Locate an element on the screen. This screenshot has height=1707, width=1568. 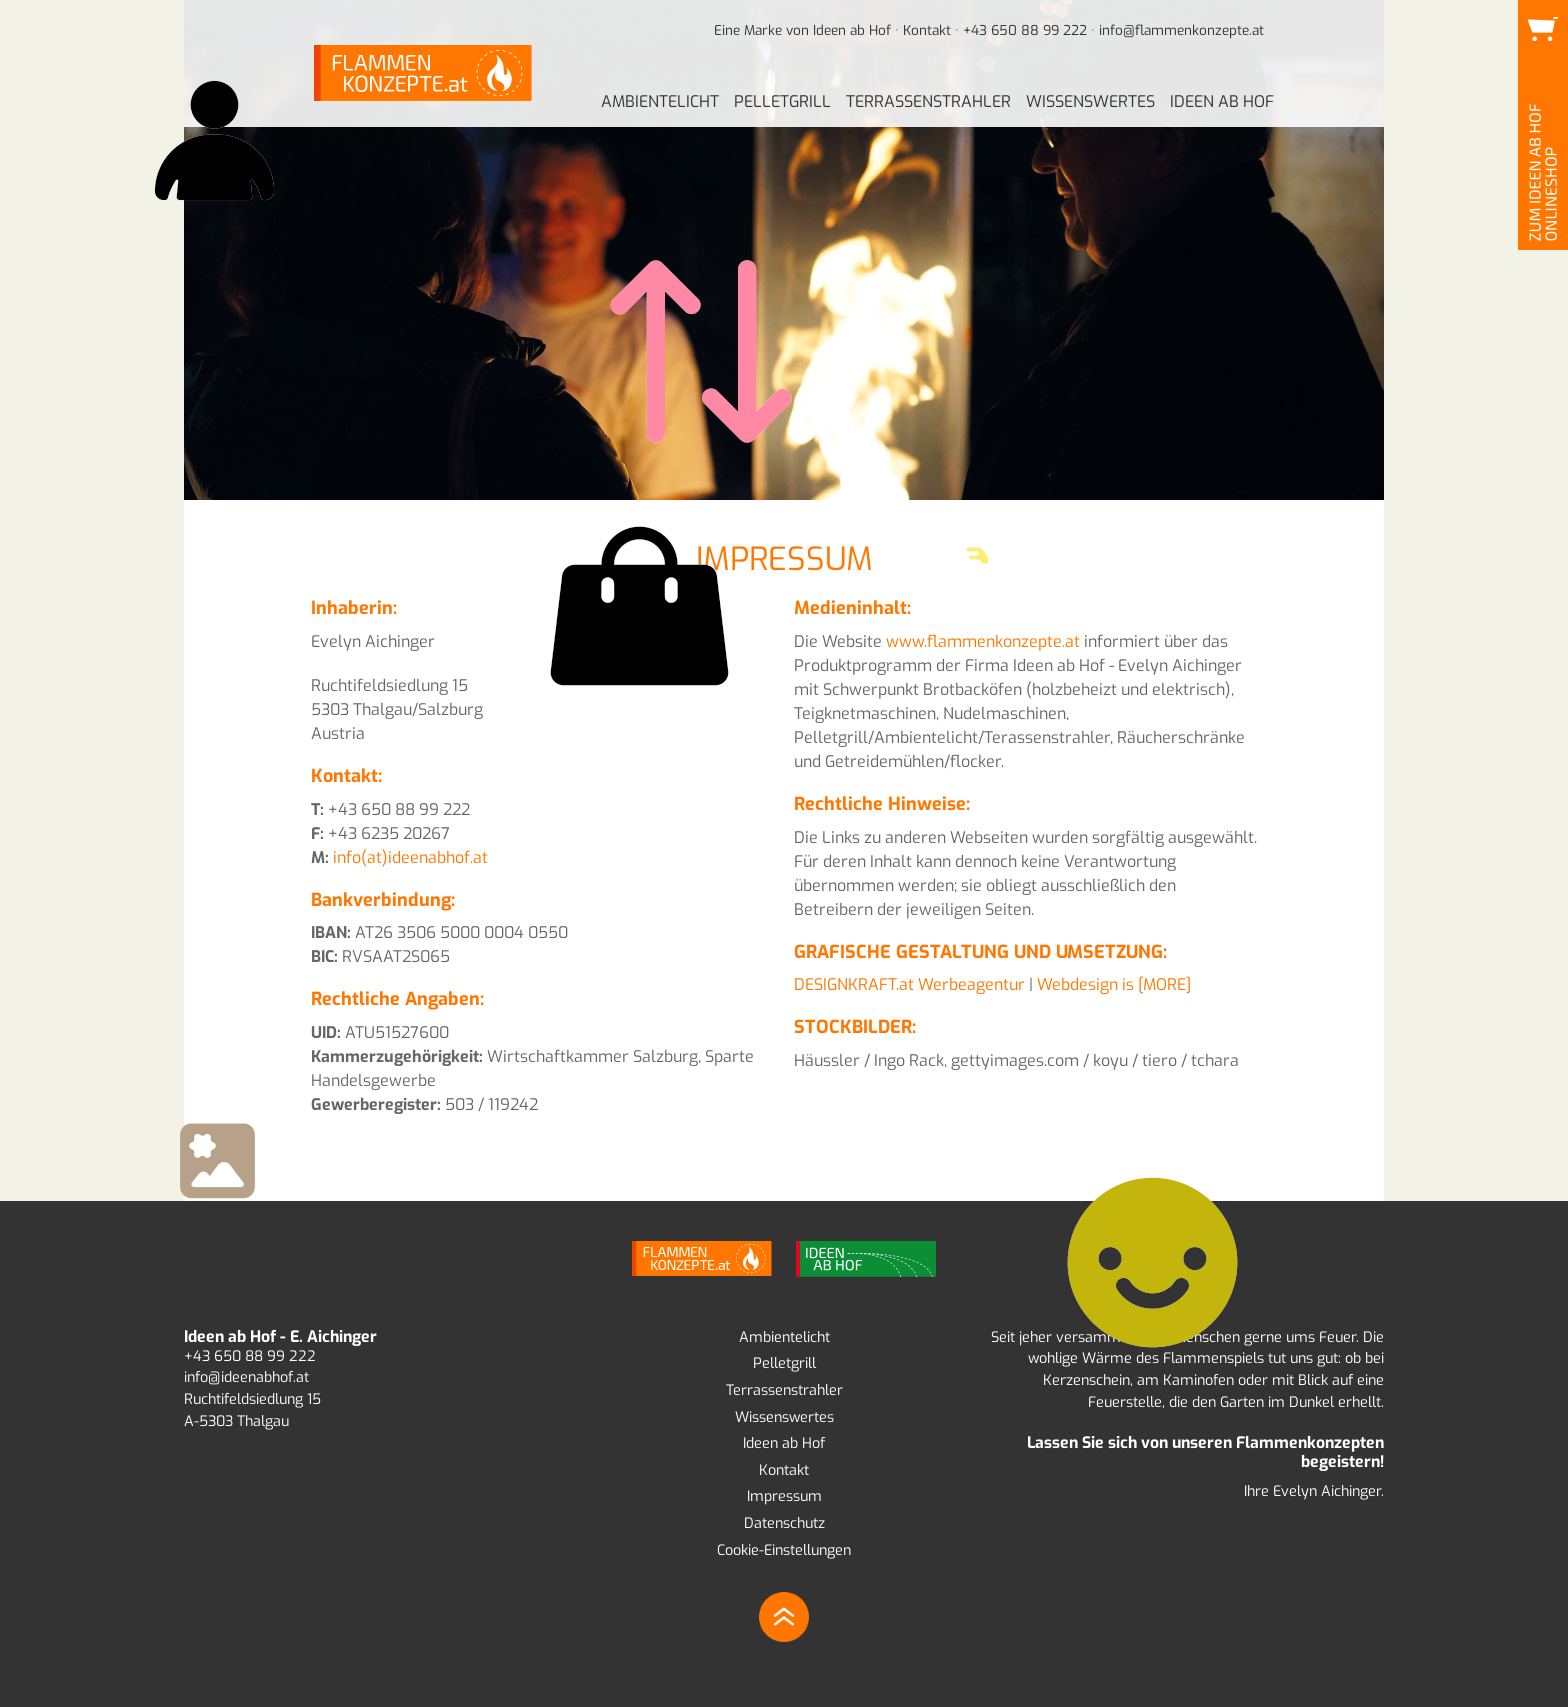
access a media channel for sharing images and videos is located at coordinates (217, 1160).